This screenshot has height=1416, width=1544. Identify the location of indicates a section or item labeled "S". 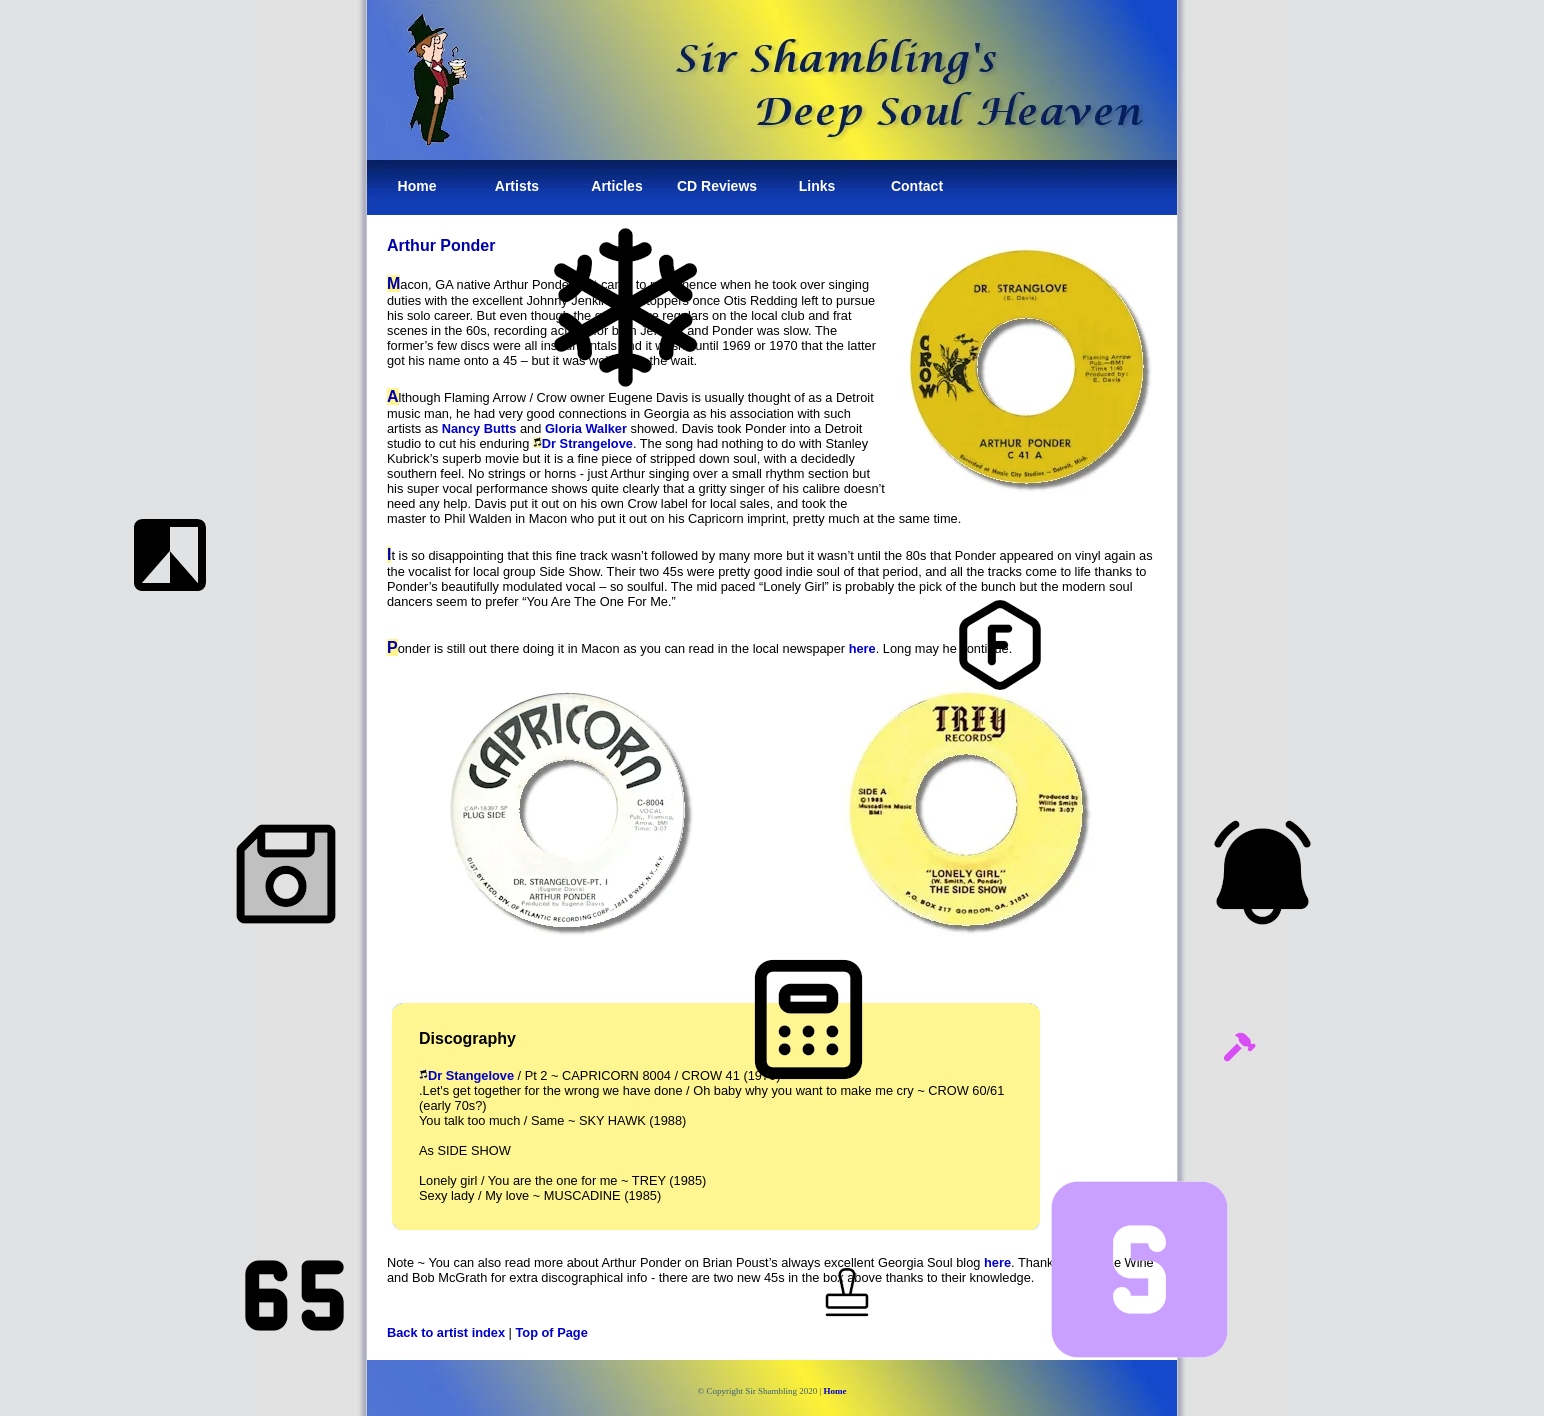
(1139, 1269).